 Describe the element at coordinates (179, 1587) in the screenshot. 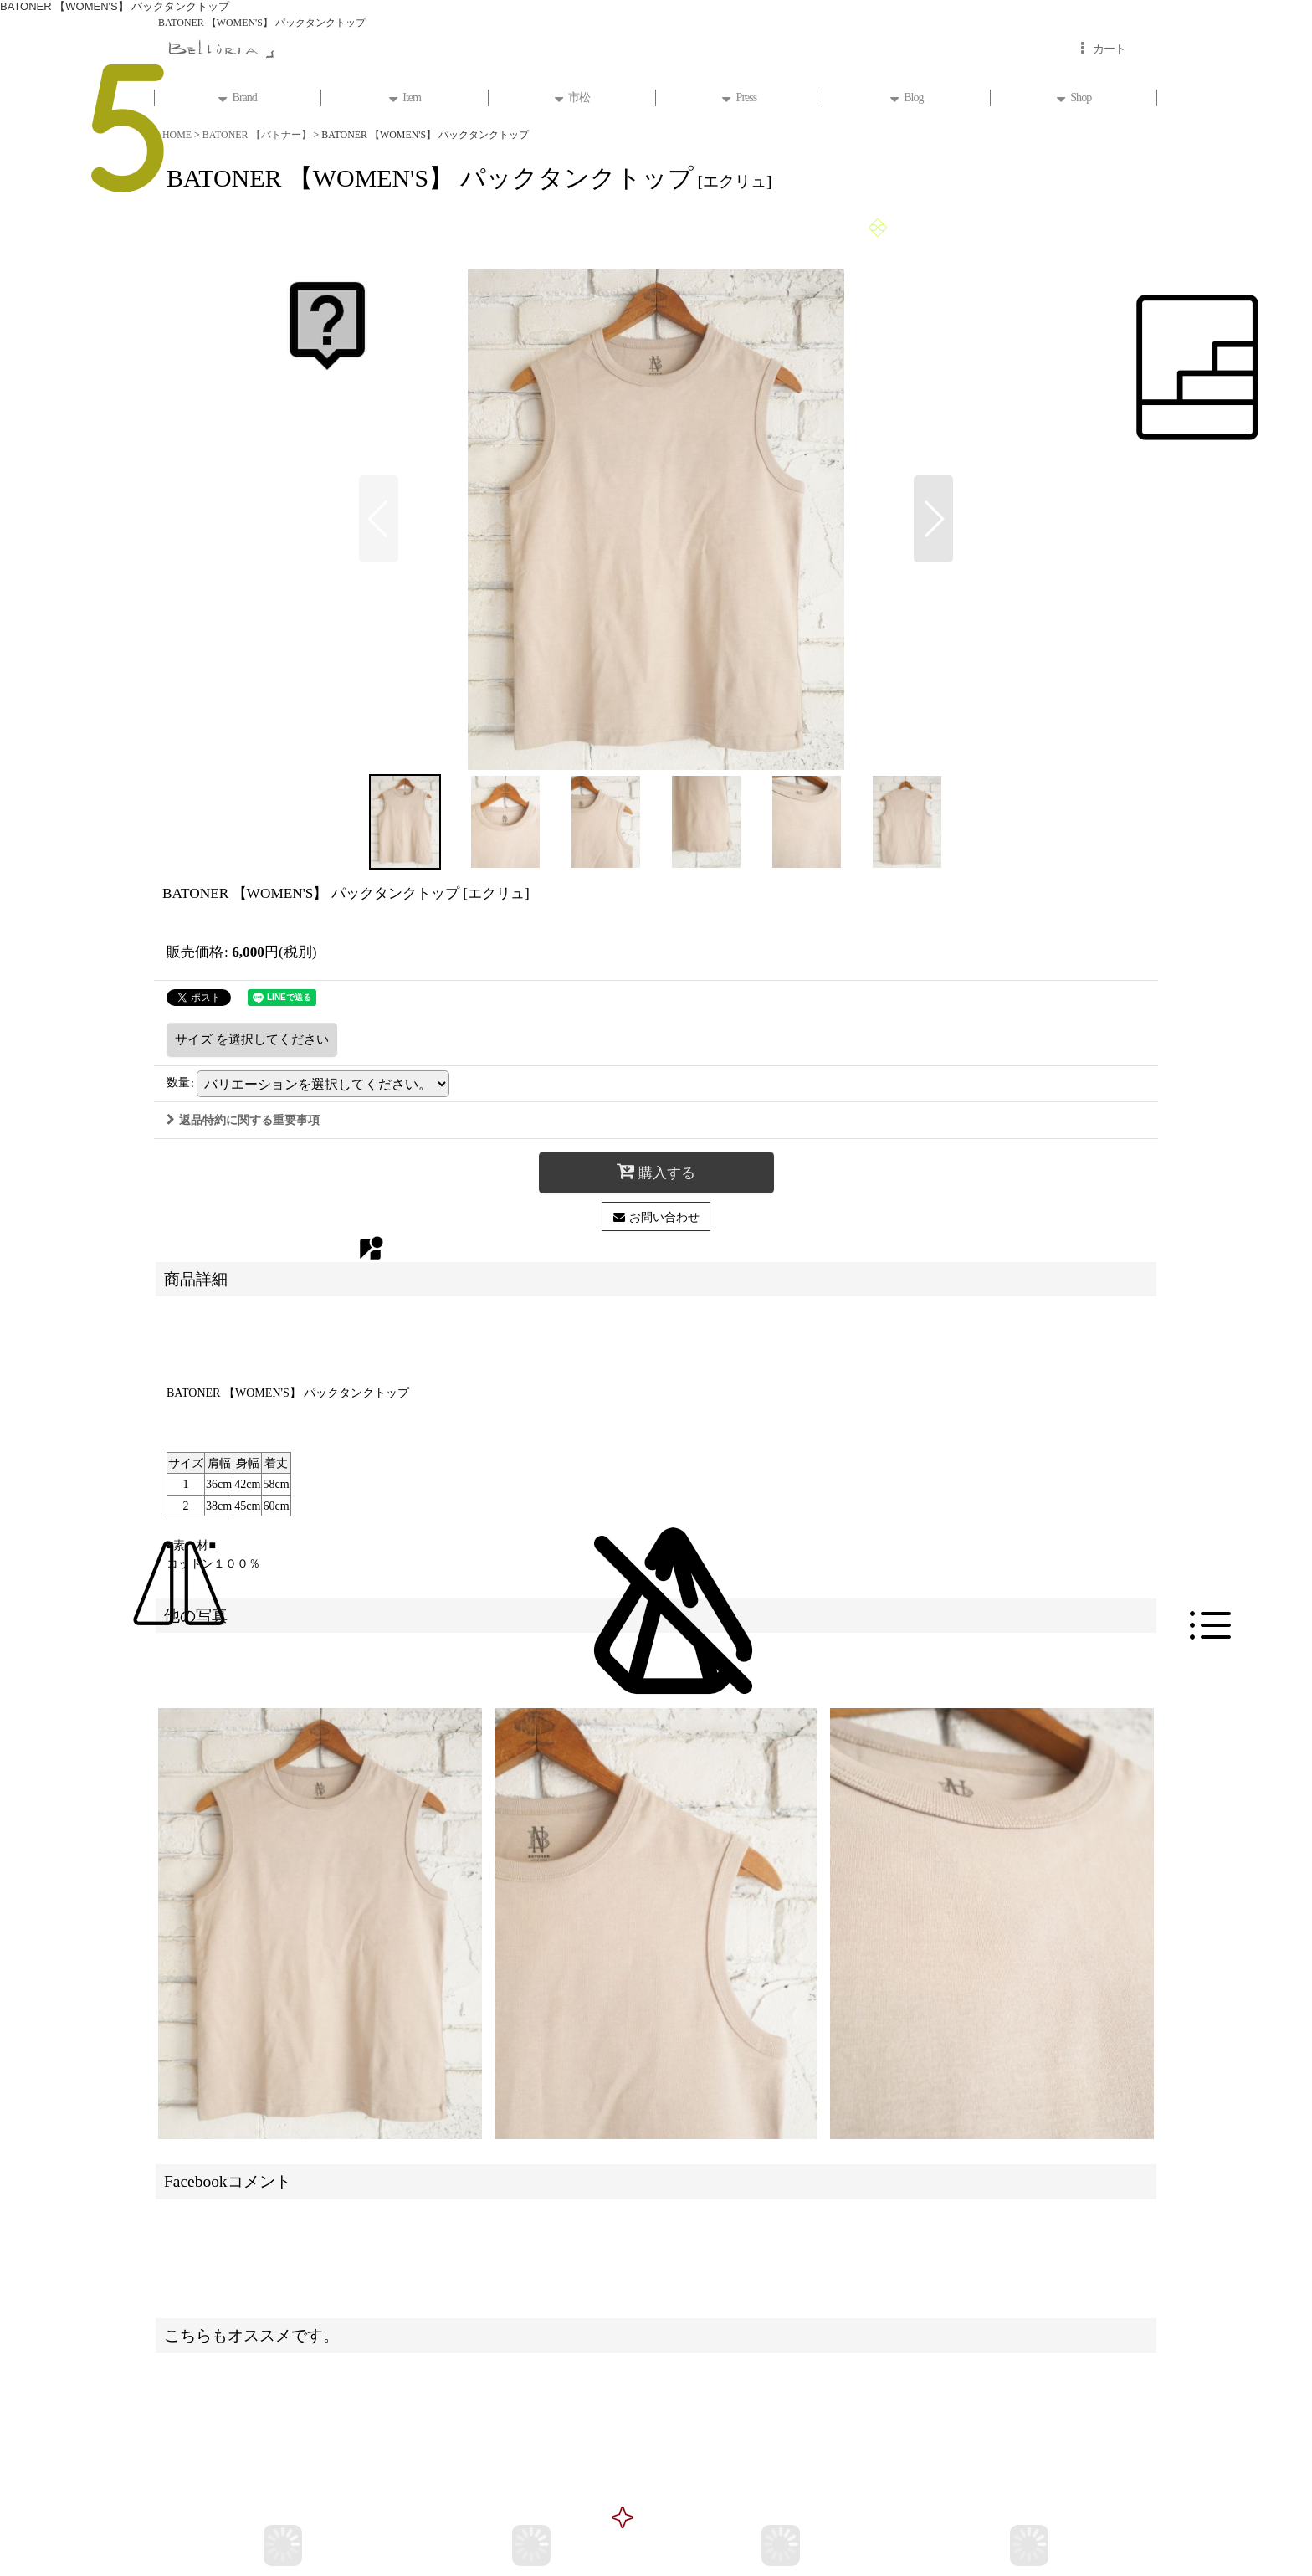

I see `flip image horizontally` at that location.